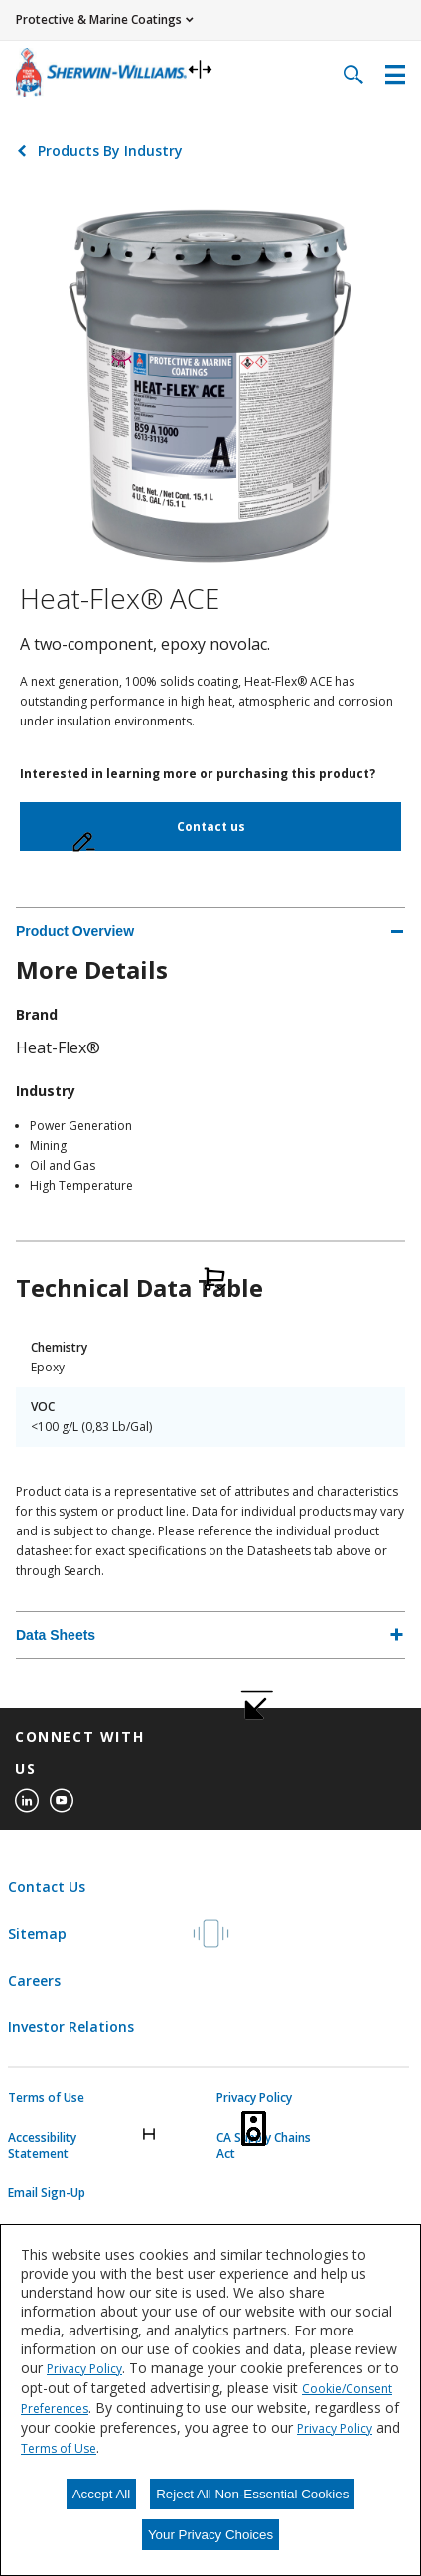 This screenshot has height=2576, width=421. I want to click on adjust speaker or audio output settings, so click(253, 2128).